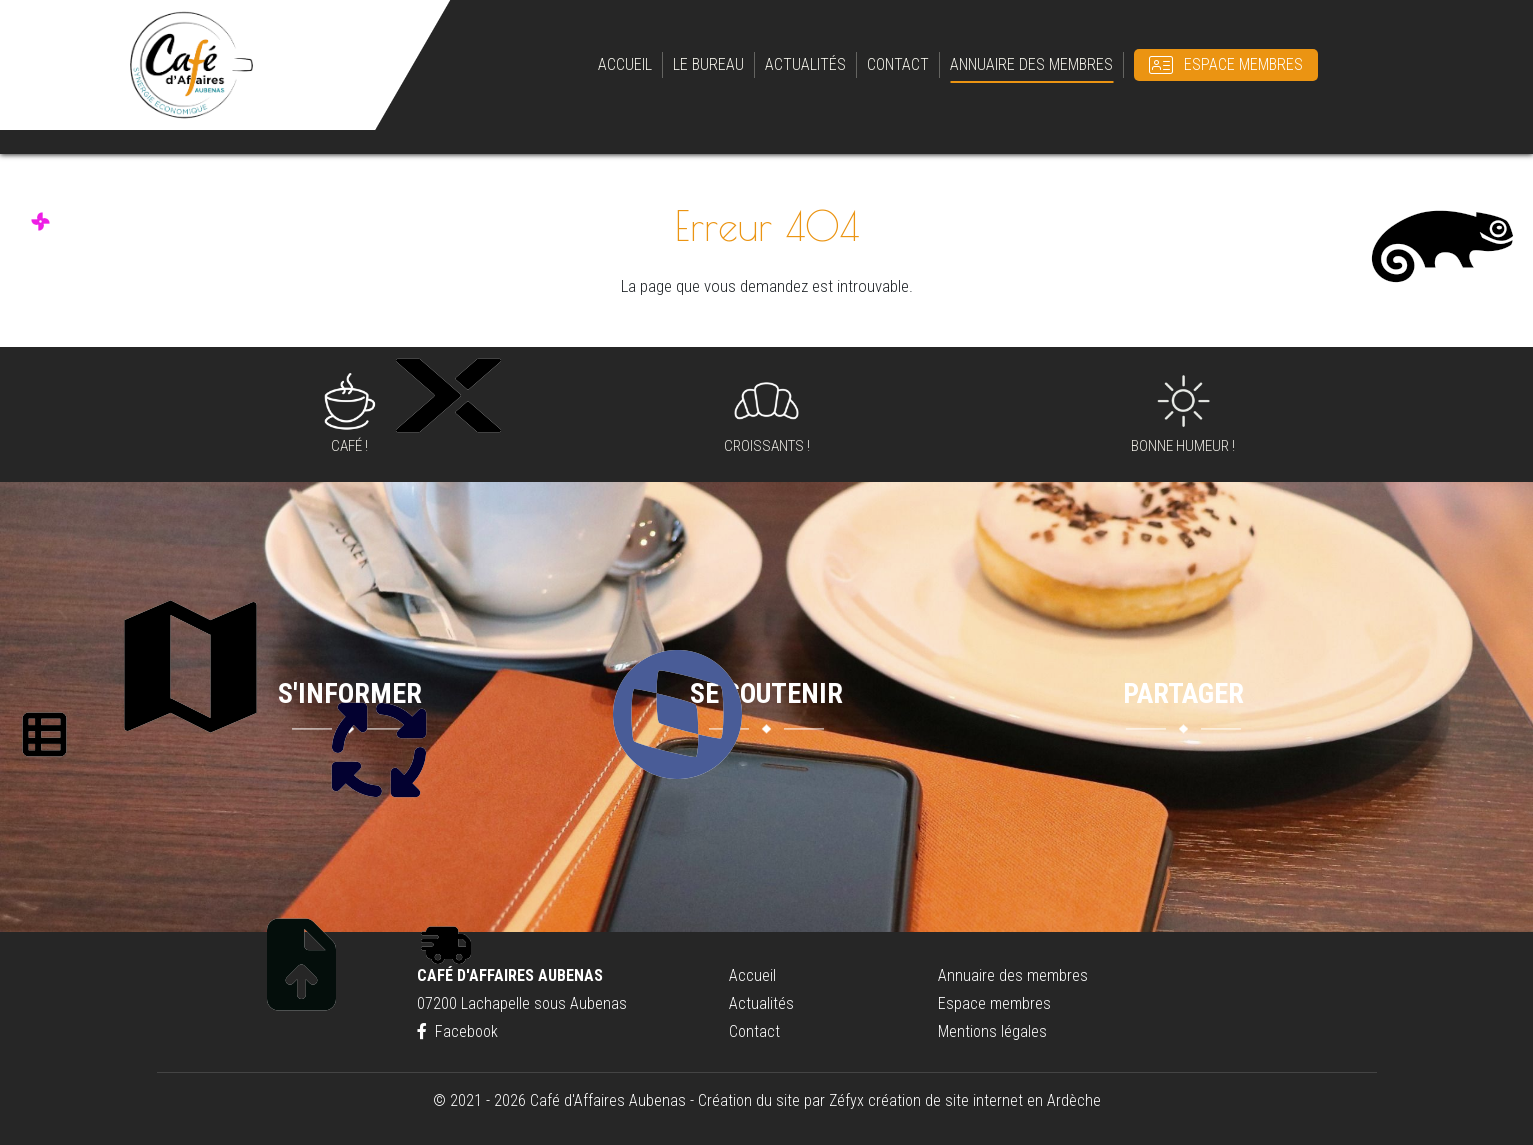  Describe the element at coordinates (446, 944) in the screenshot. I see `indicates express or fast shipping` at that location.